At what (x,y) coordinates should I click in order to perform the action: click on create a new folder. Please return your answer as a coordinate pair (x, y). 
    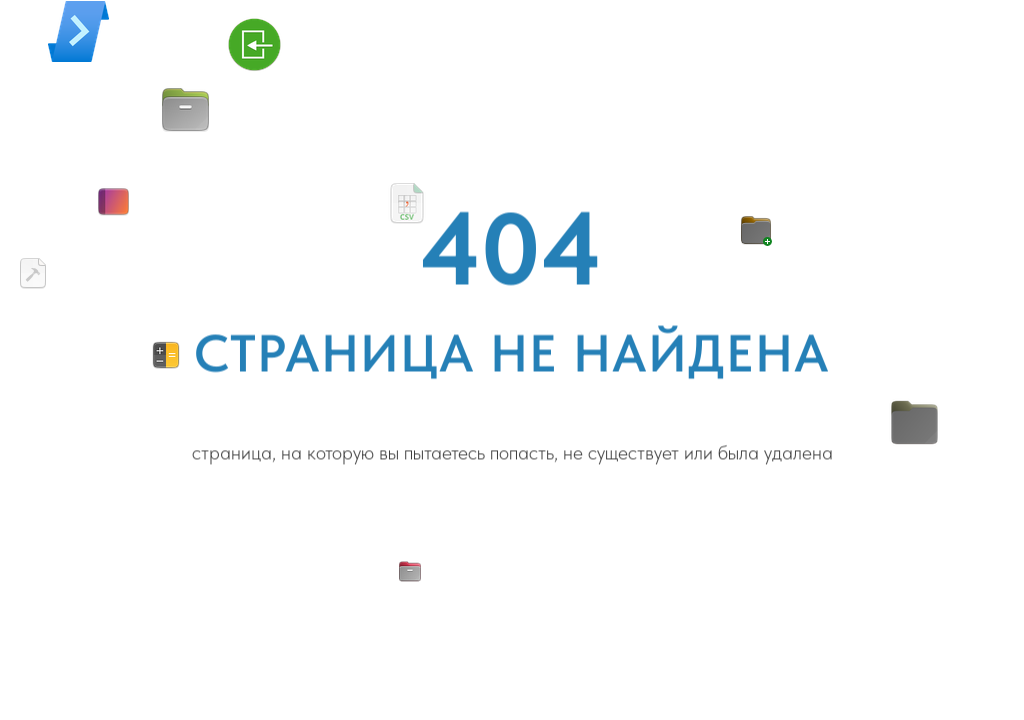
    Looking at the image, I should click on (756, 230).